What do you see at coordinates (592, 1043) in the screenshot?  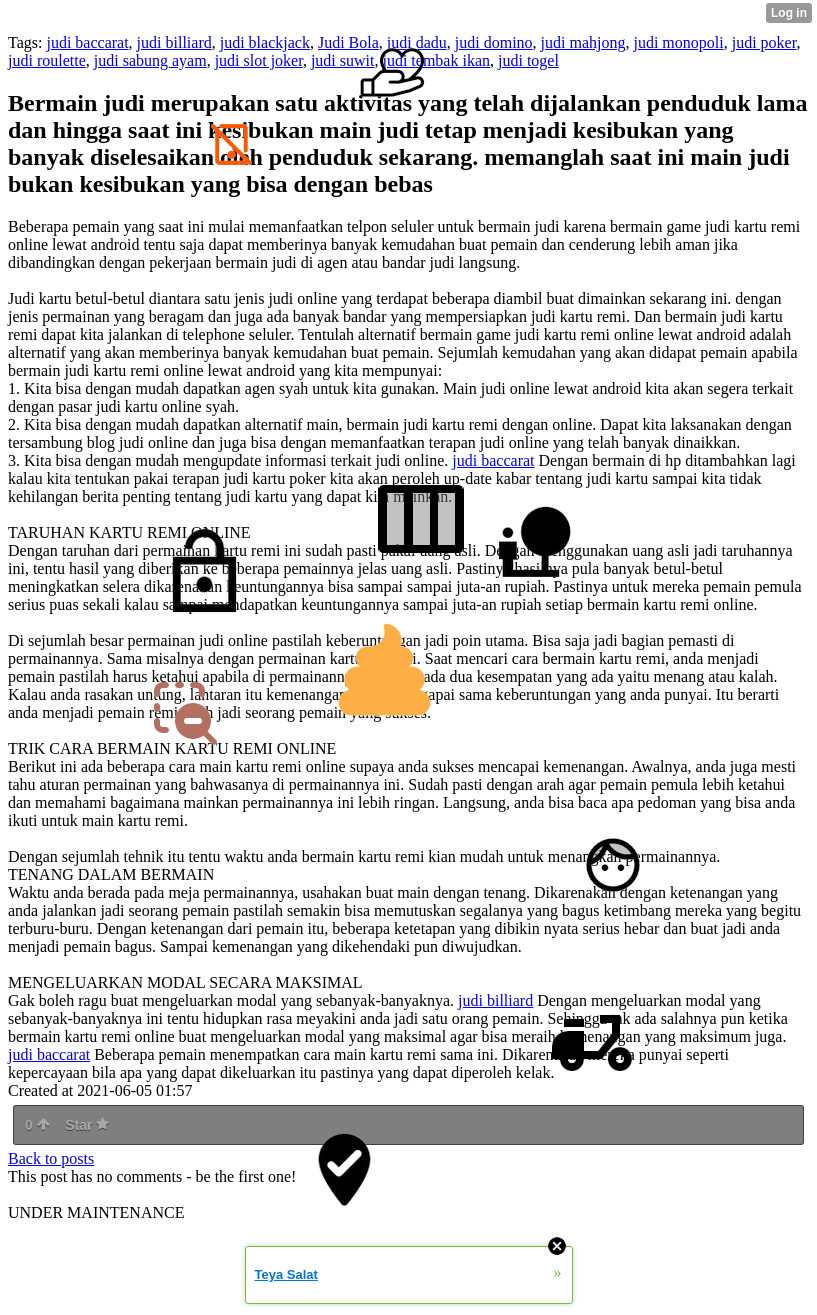 I see `select moped or scooter delivery option` at bounding box center [592, 1043].